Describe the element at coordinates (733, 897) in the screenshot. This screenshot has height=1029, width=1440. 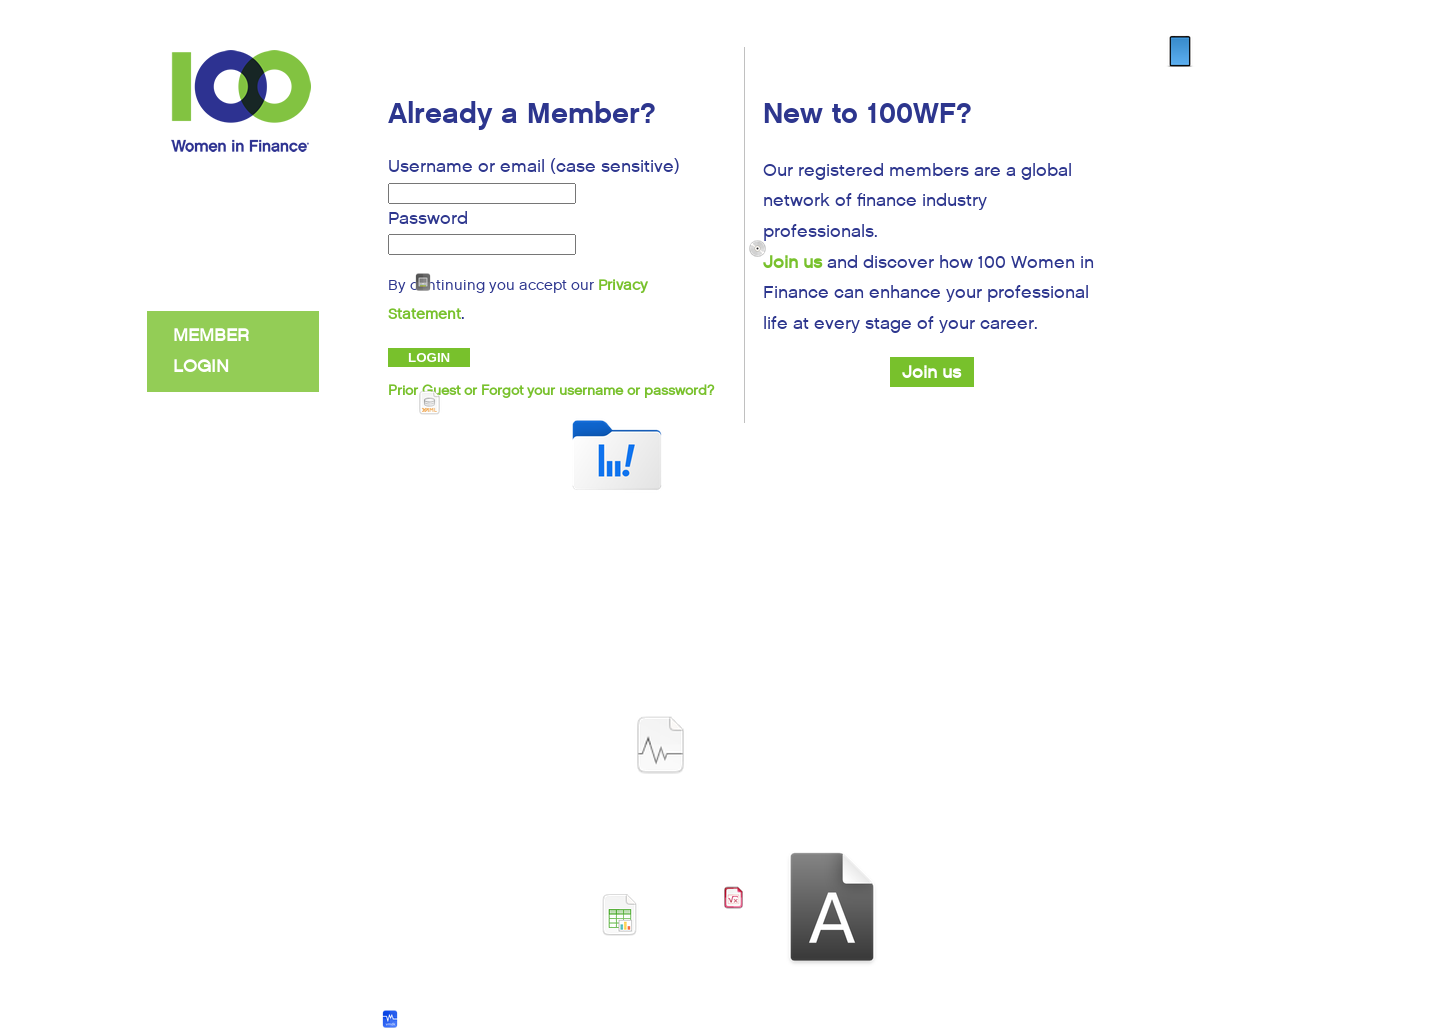
I see `libreoffice math formula file` at that location.